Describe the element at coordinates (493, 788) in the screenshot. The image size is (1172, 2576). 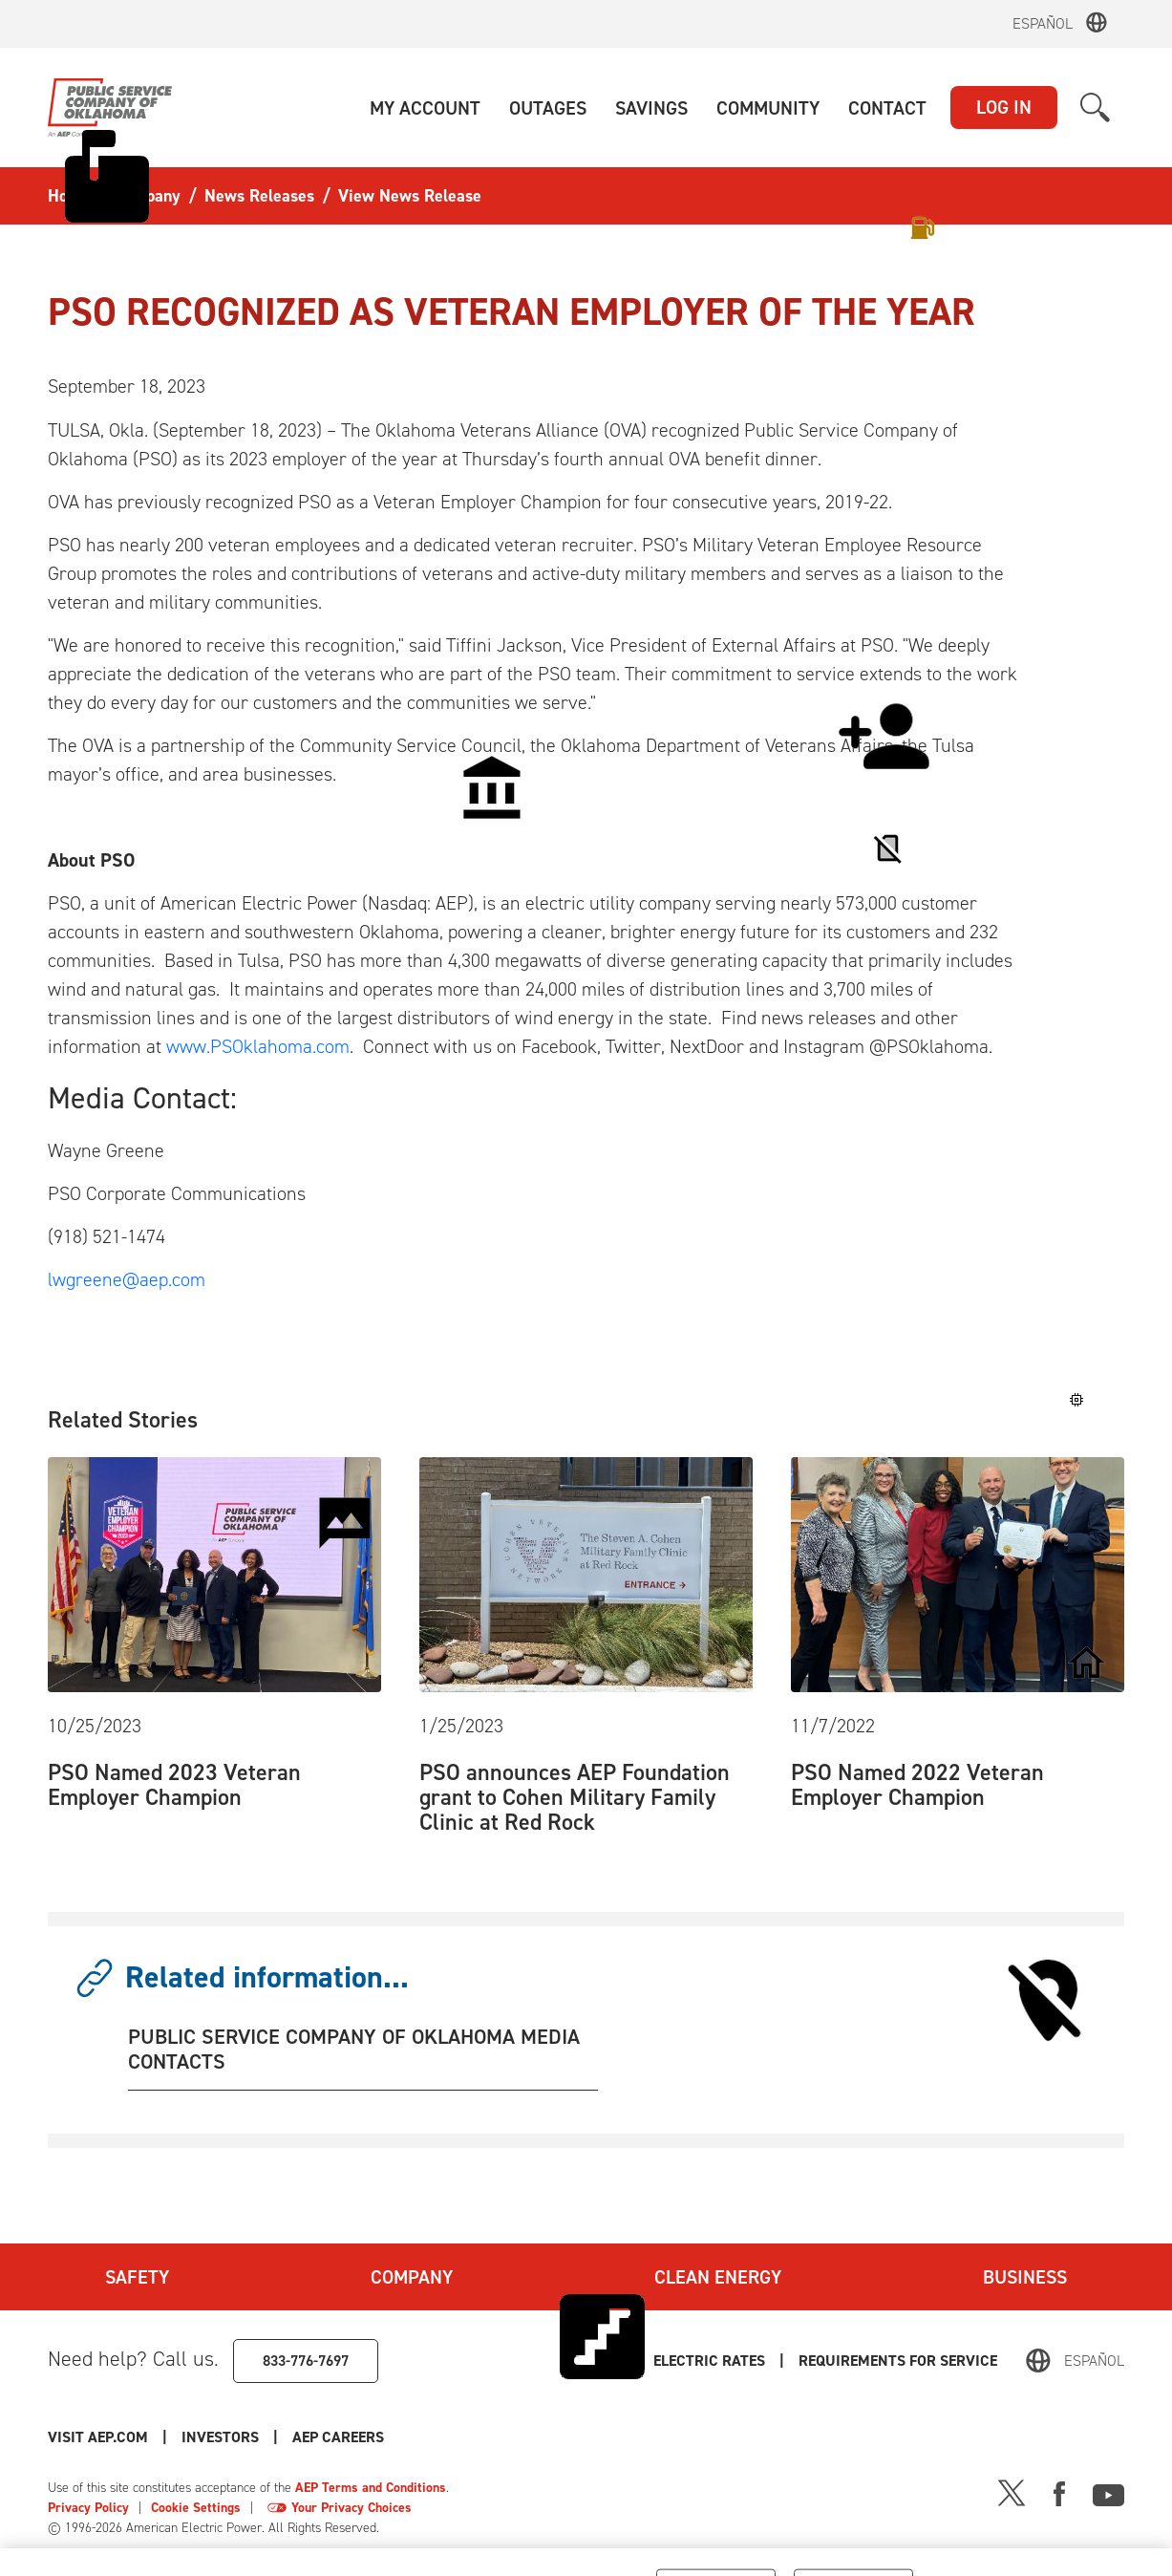
I see `access banking or financial services` at that location.